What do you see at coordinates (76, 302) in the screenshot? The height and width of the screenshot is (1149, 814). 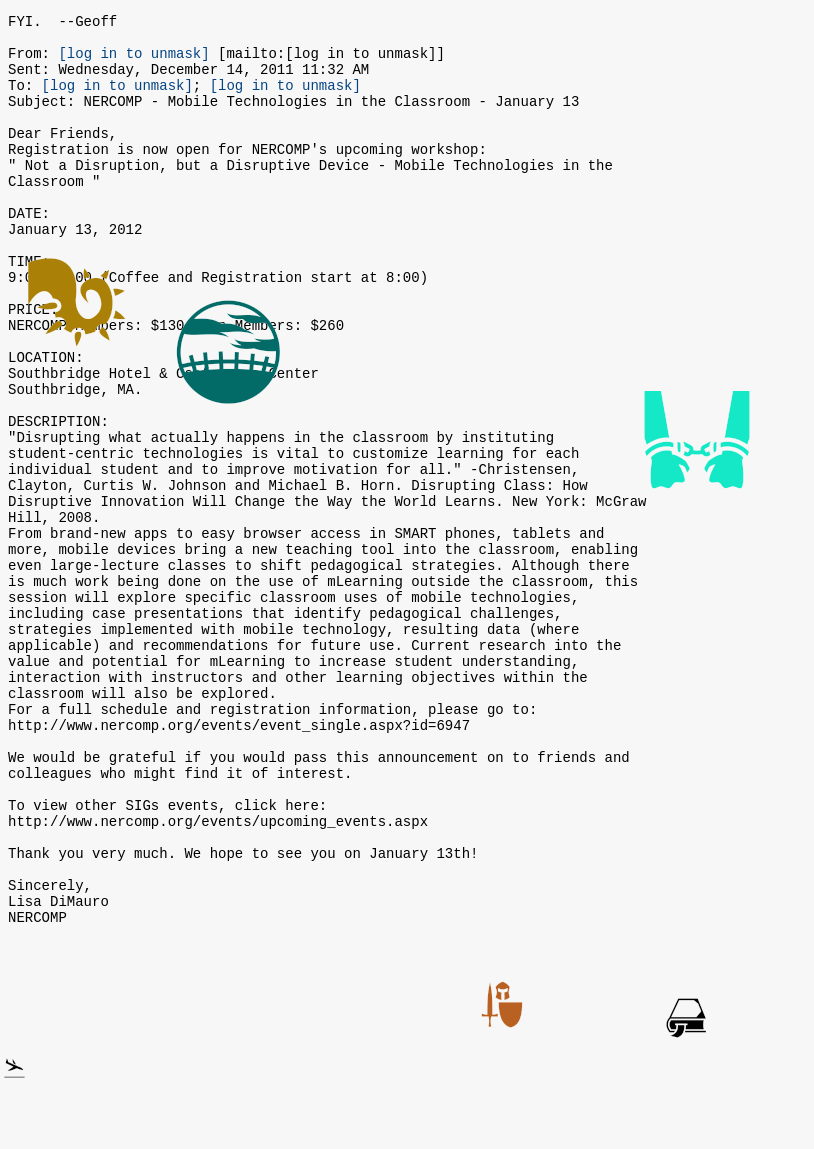 I see `select tentacle monster or creature type` at bounding box center [76, 302].